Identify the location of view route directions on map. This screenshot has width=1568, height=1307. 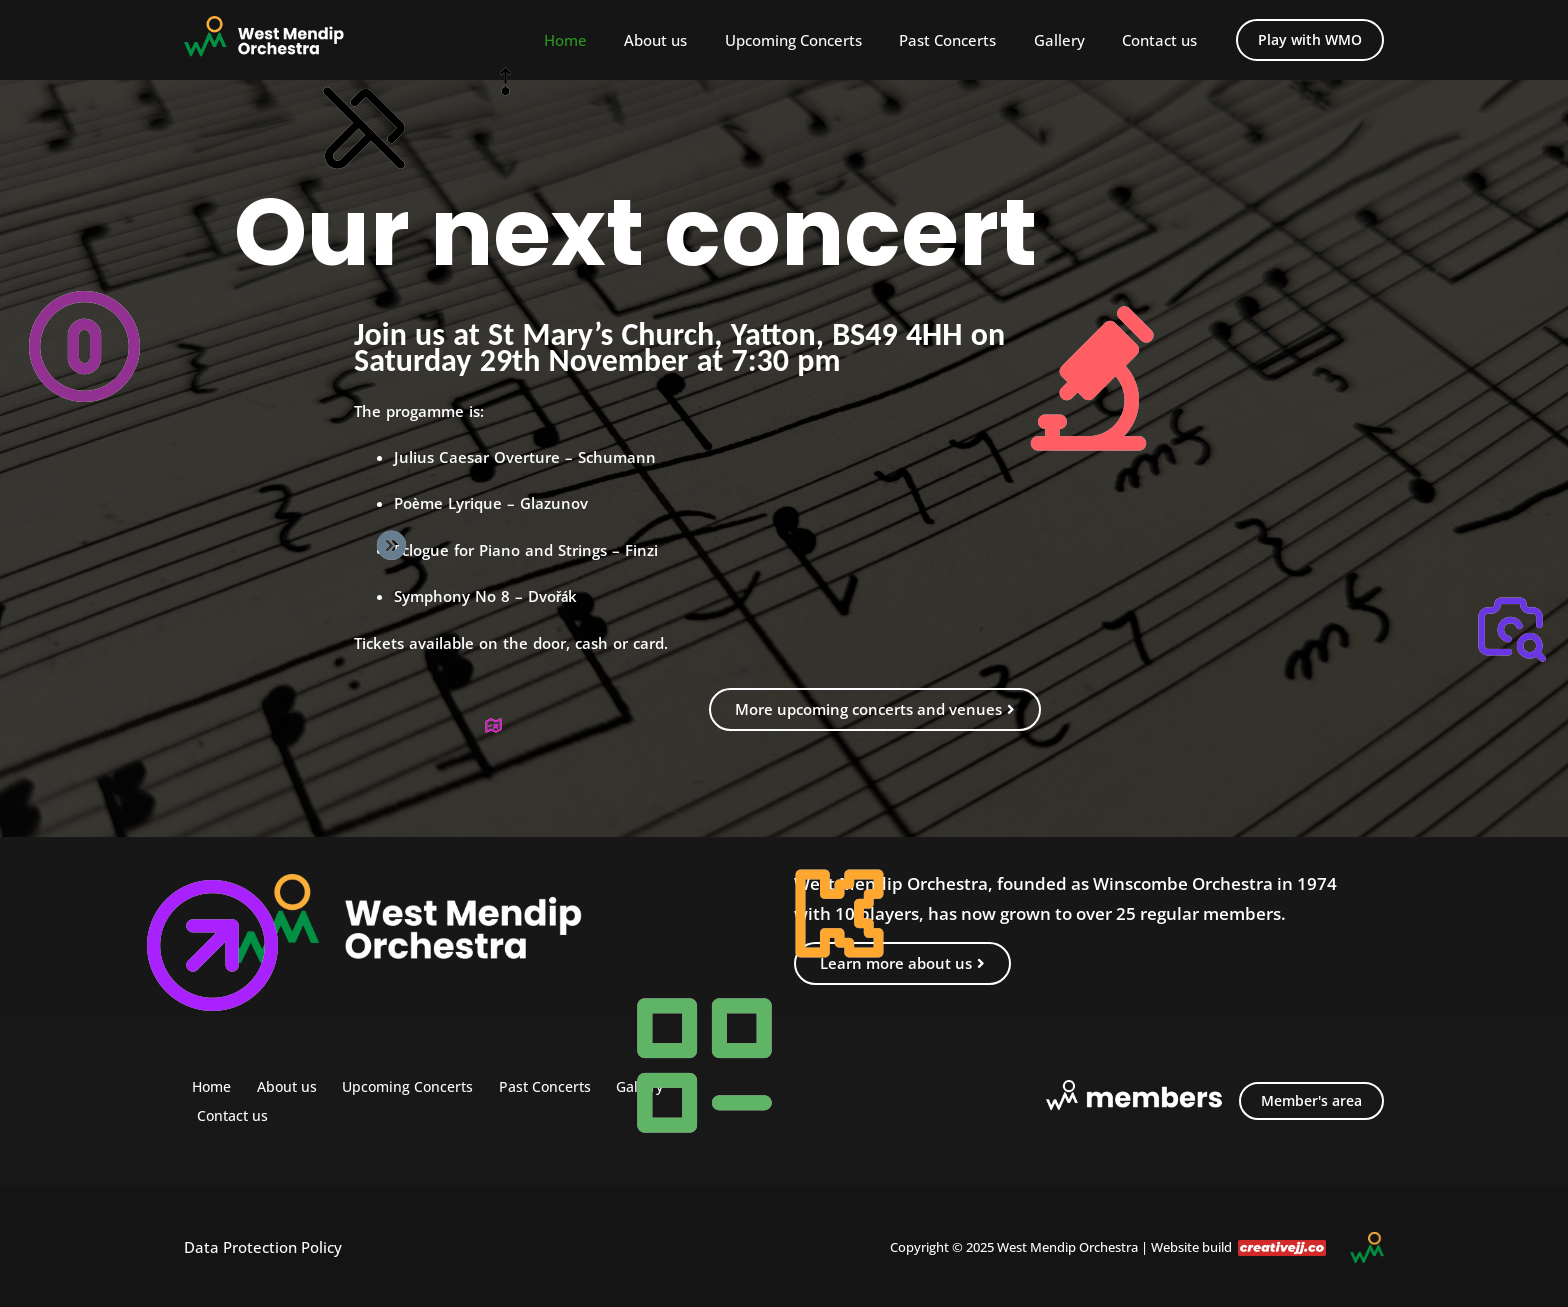
(493, 725).